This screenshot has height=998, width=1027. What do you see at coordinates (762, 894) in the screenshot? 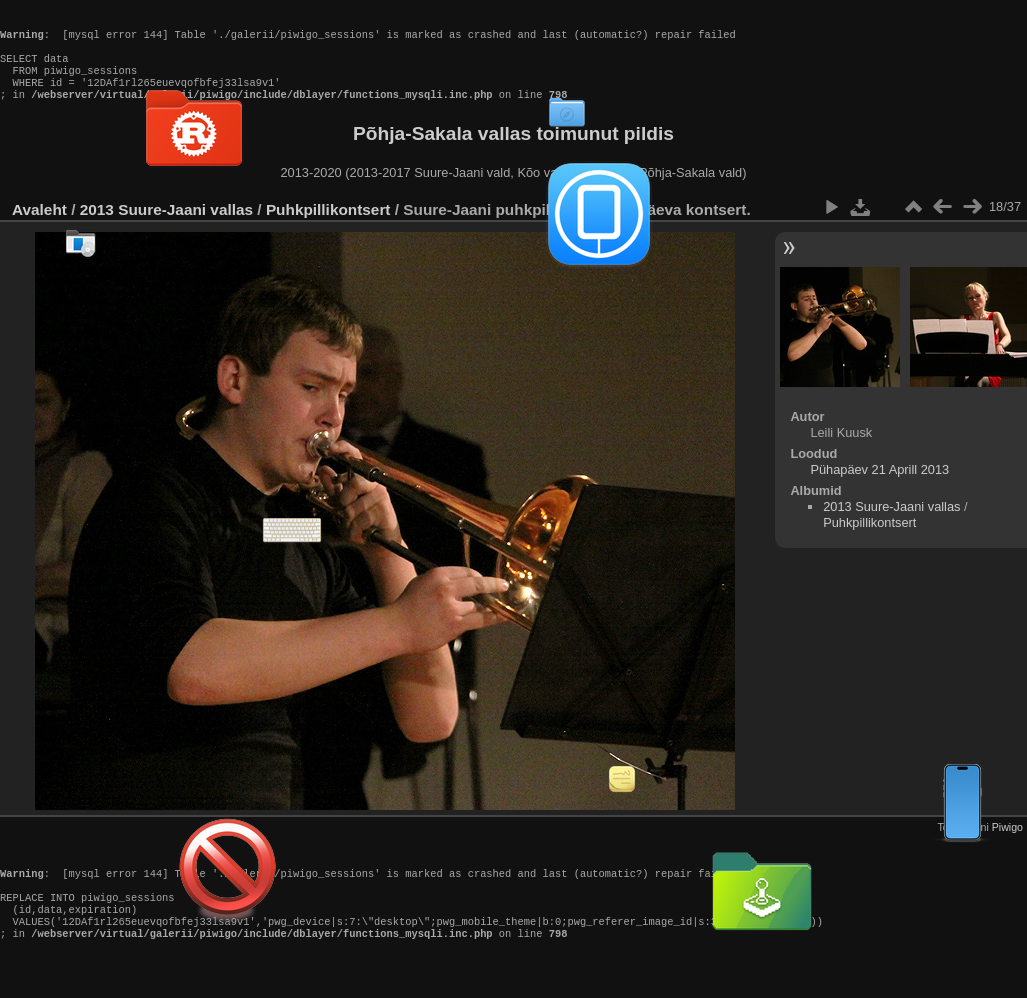
I see `open your GameJolt games folder` at bounding box center [762, 894].